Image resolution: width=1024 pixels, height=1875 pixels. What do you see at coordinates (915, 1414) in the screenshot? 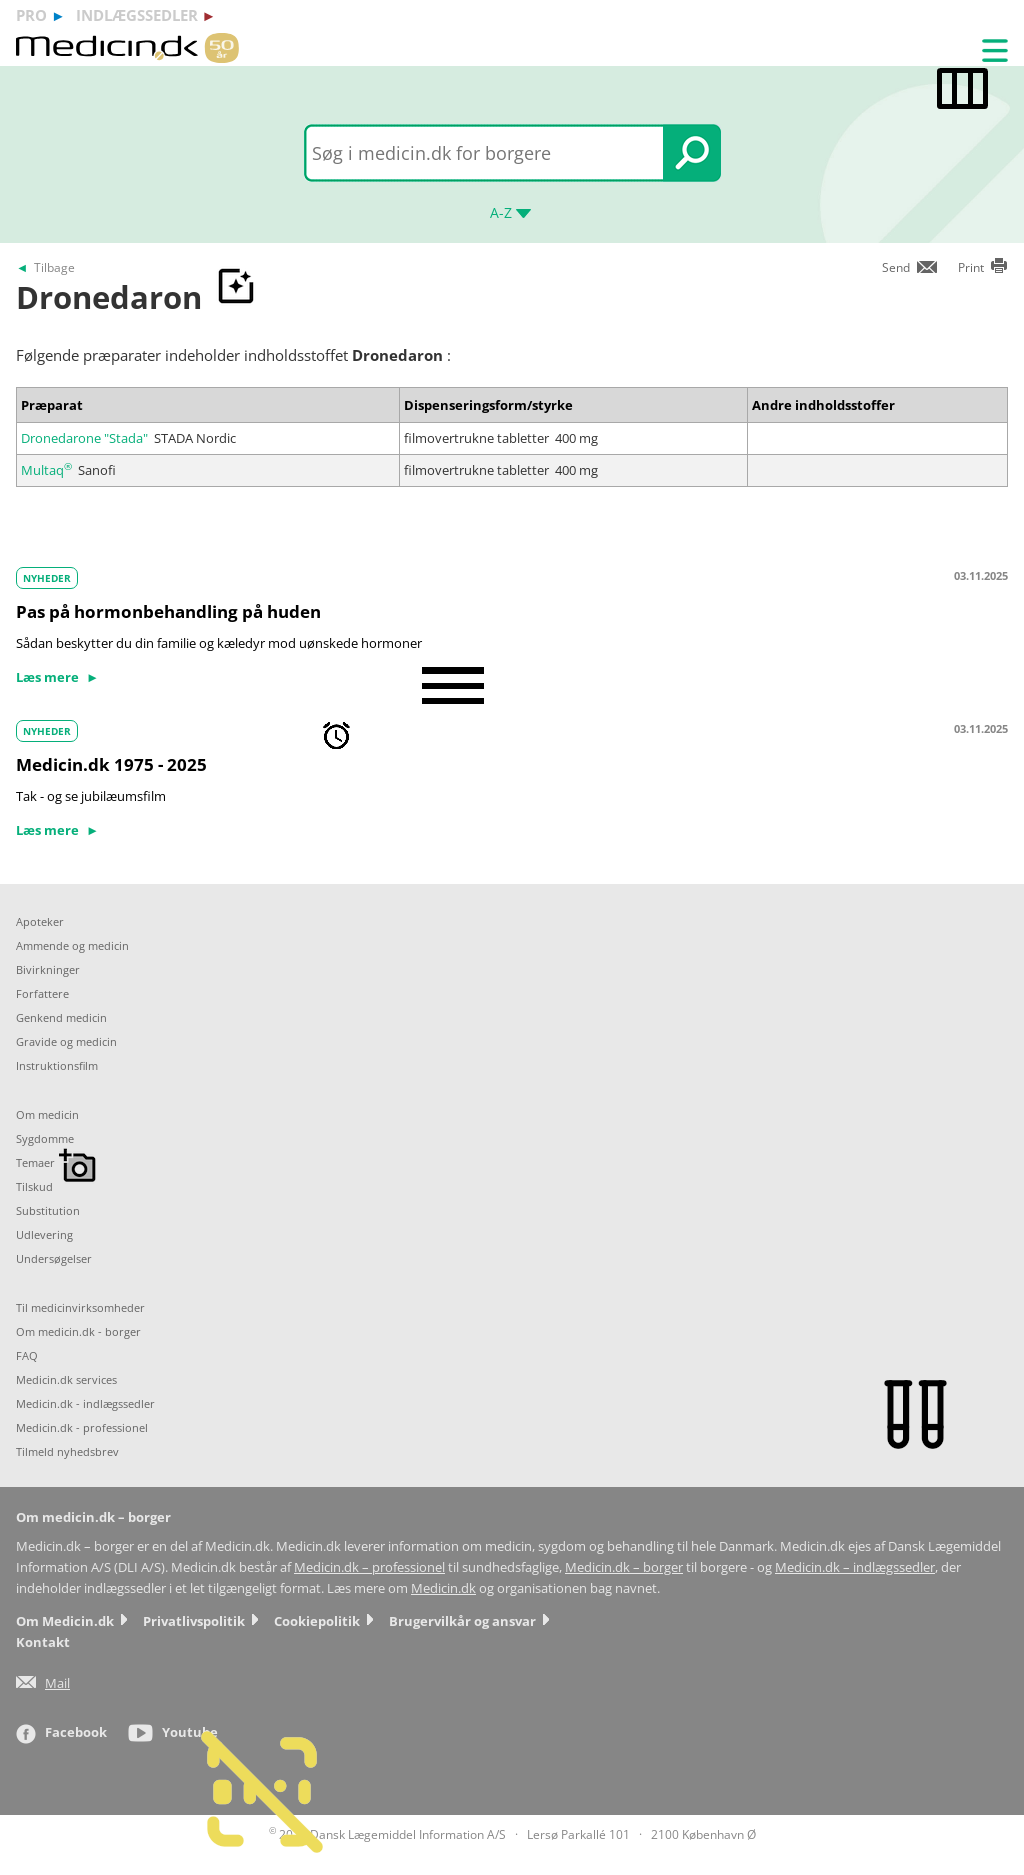
I see `access lab results or diagnostics` at bounding box center [915, 1414].